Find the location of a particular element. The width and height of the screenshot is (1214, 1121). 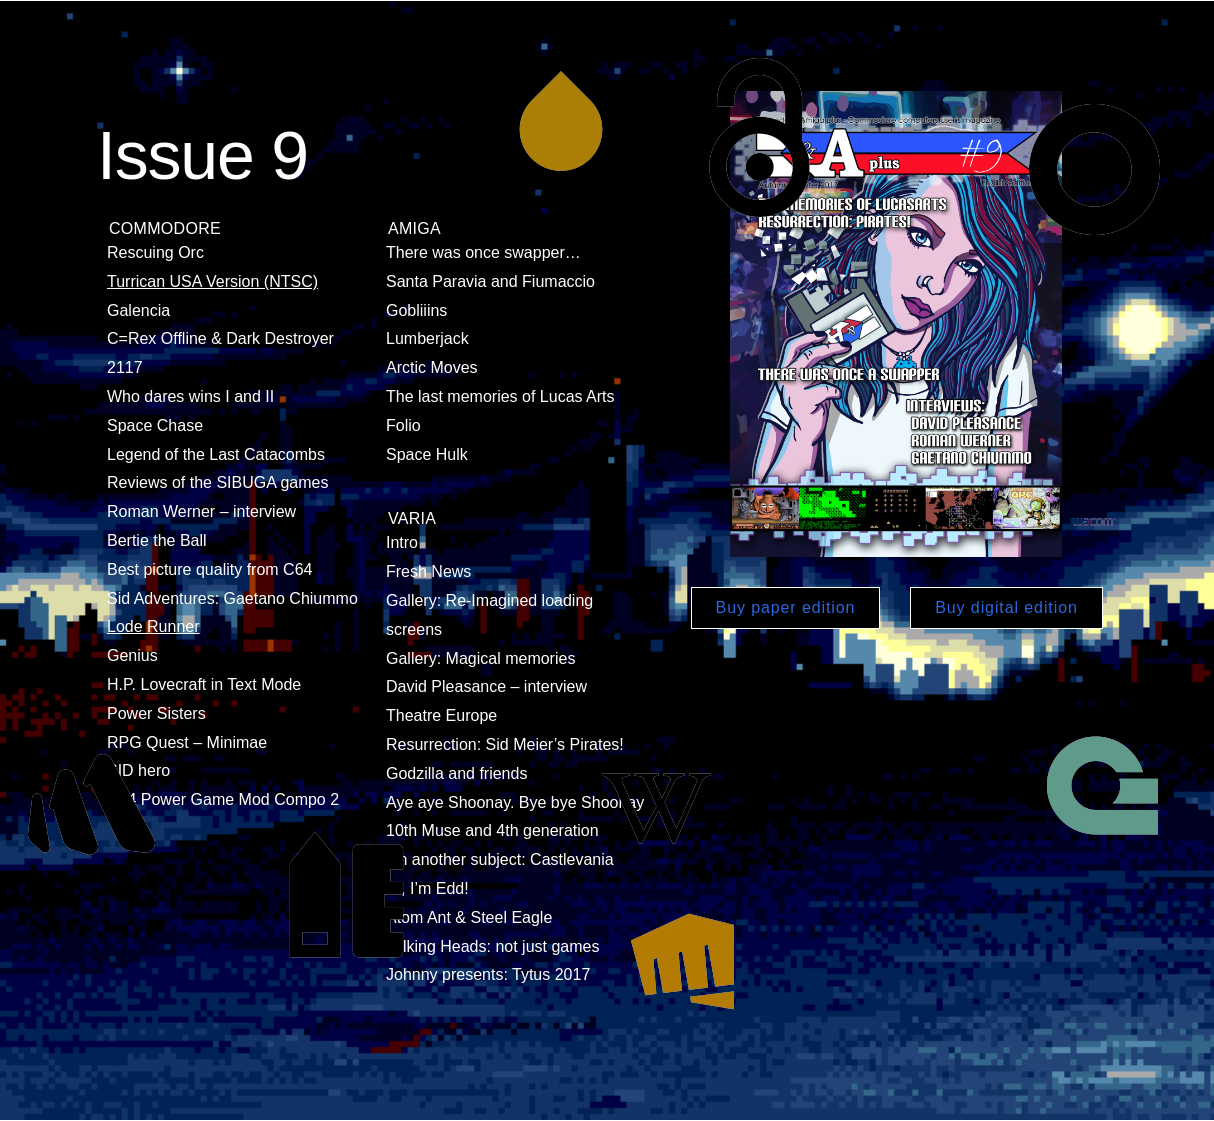

wacom brand logo is located at coordinates (1094, 522).